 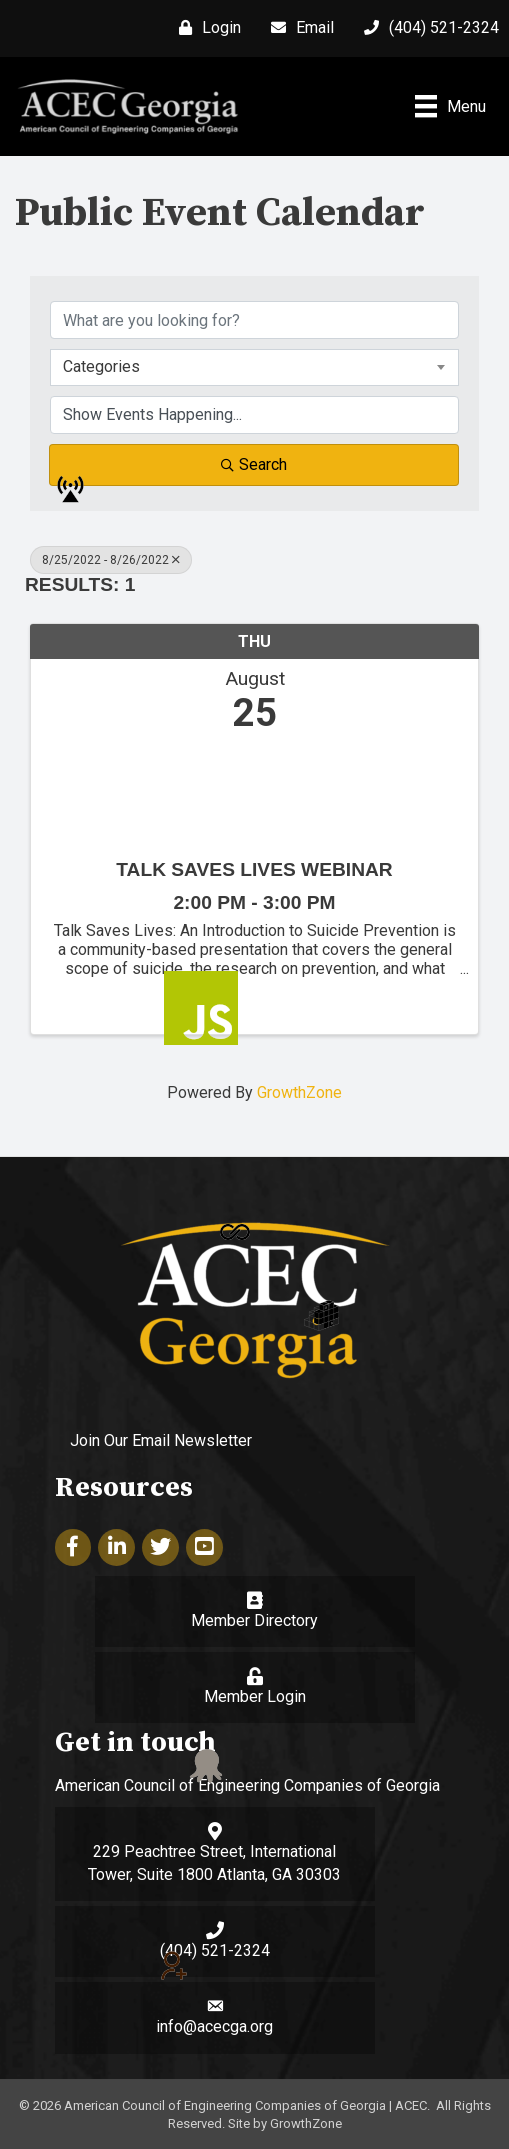 What do you see at coordinates (206, 1766) in the screenshot?
I see `Octopus Deploy logo` at bounding box center [206, 1766].